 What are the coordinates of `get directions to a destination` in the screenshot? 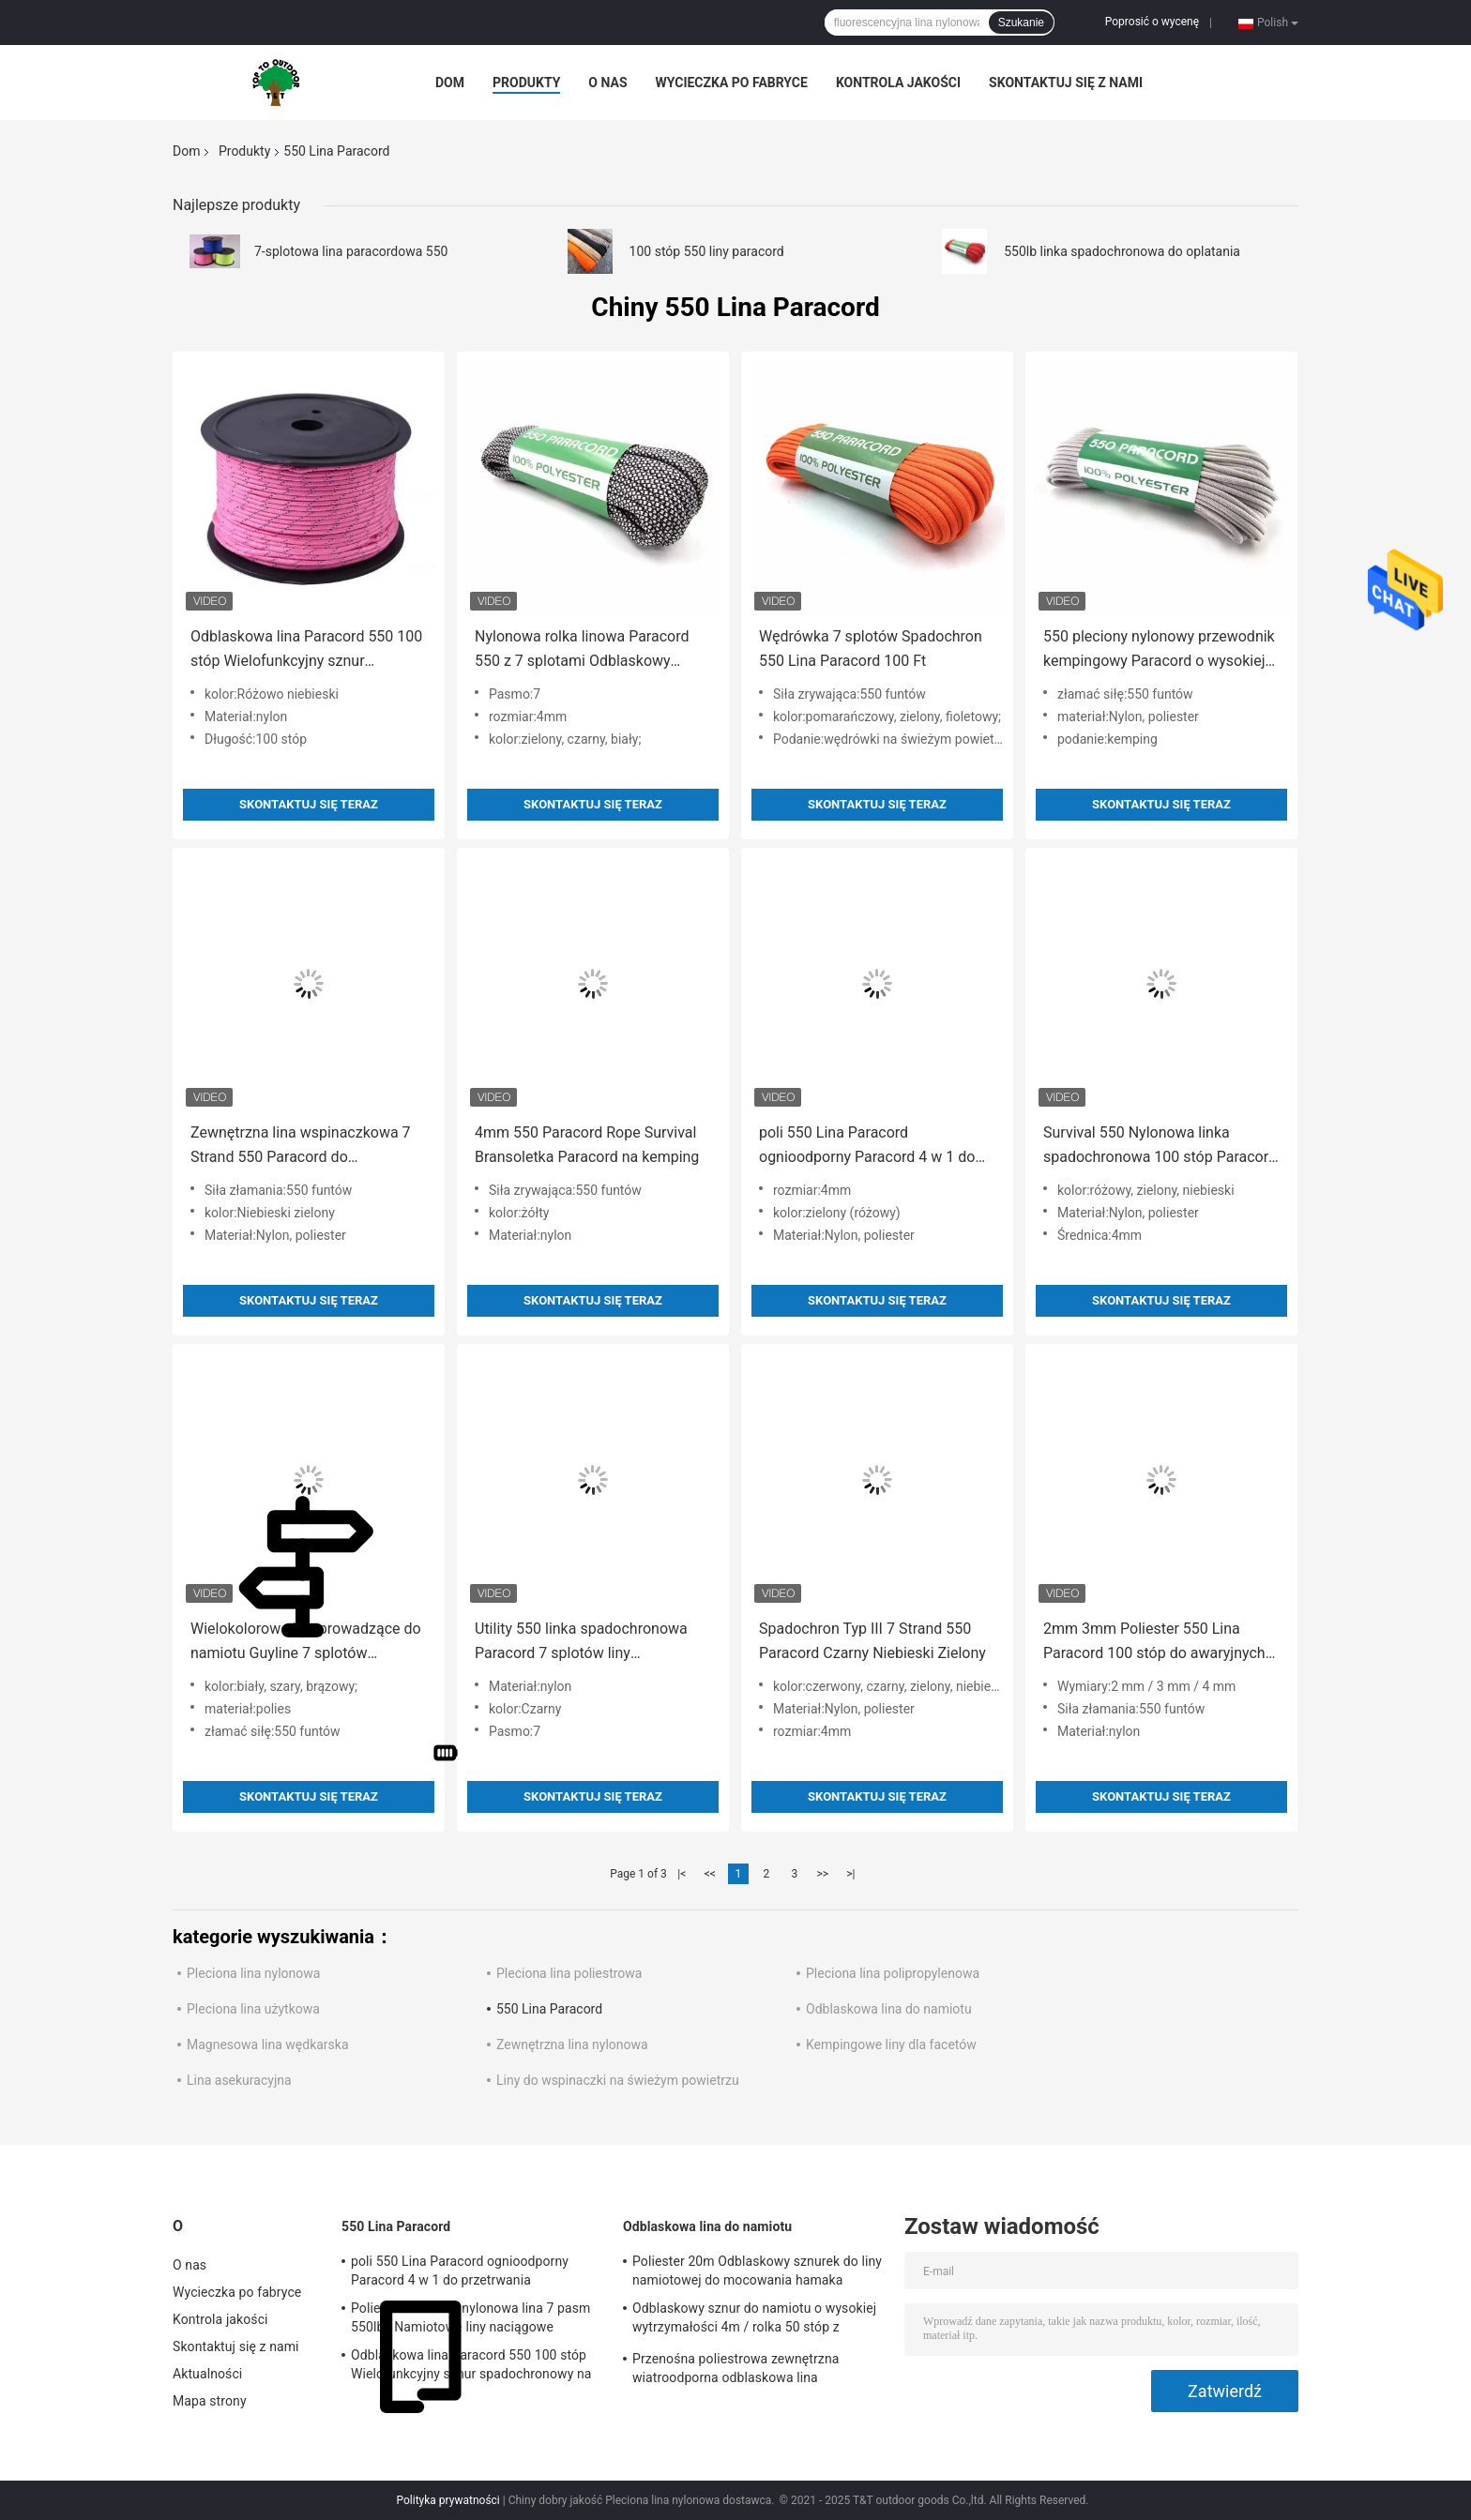 It's located at (302, 1566).